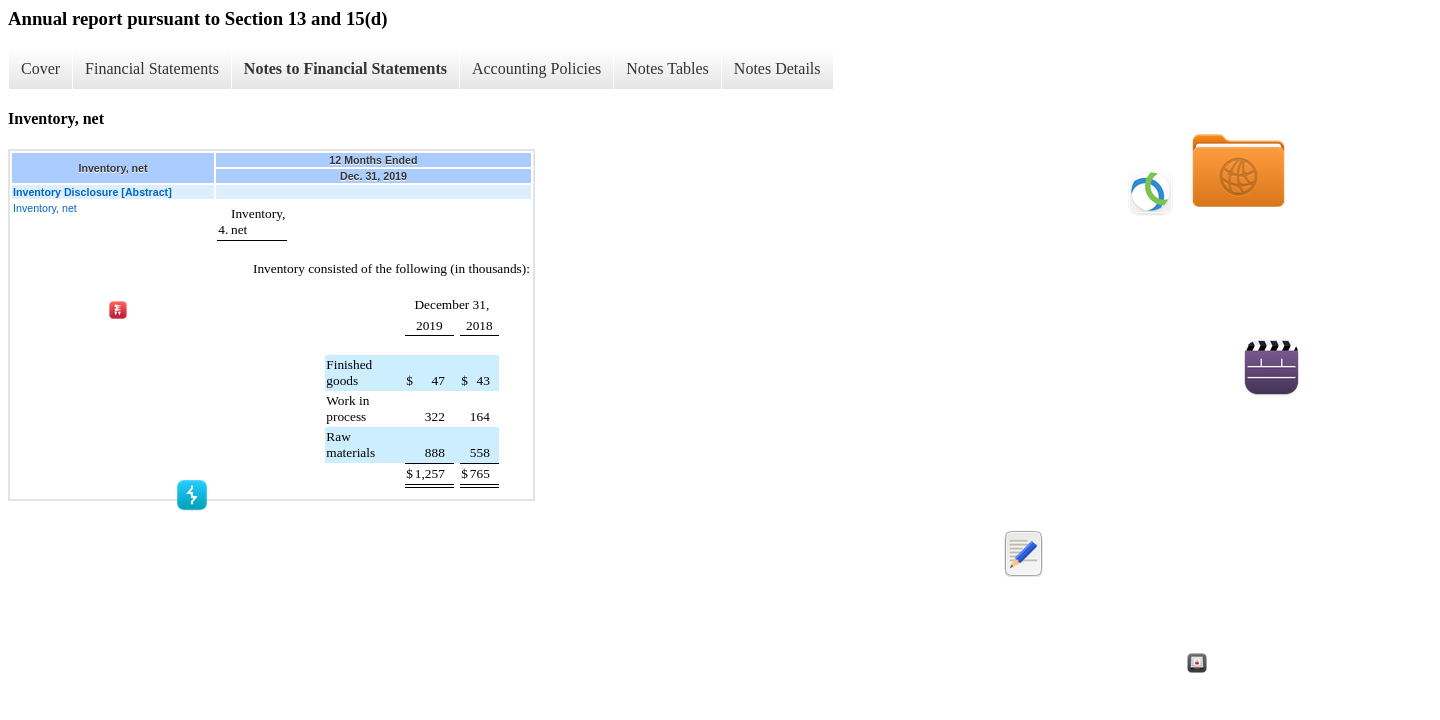  Describe the element at coordinates (1023, 553) in the screenshot. I see `open the text editor app` at that location.